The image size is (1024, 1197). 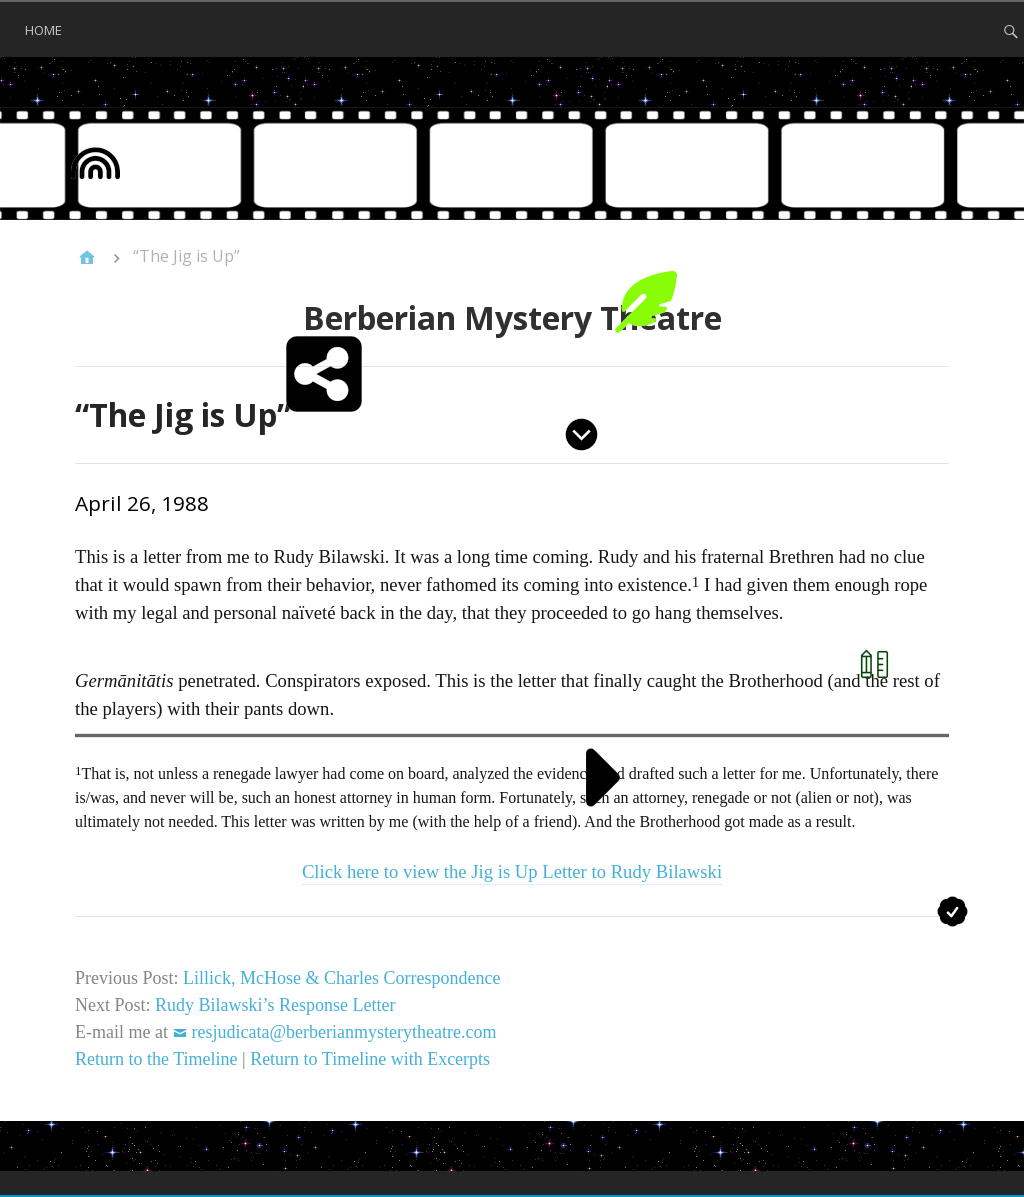 I want to click on verified account or profile status, so click(x=952, y=911).